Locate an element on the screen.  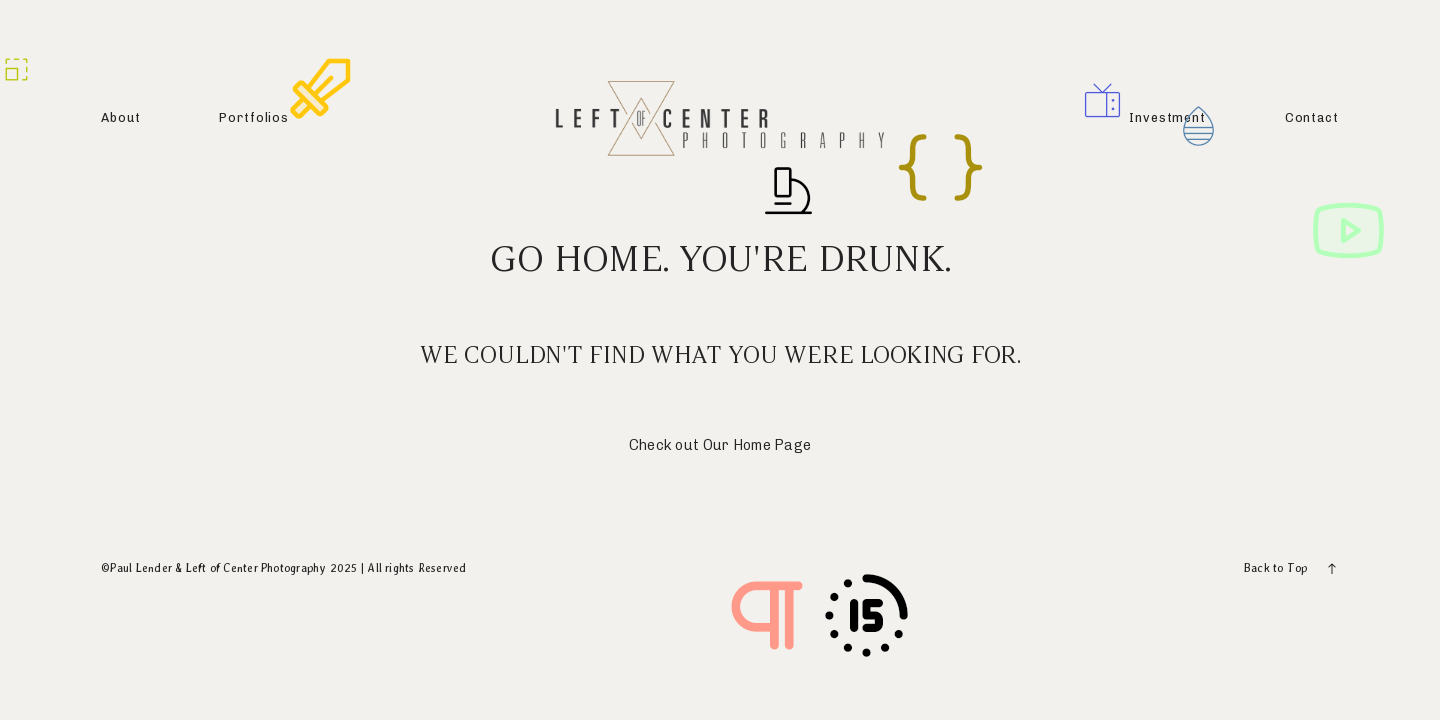
indicates partial fill level or liquid amount is located at coordinates (1198, 127).